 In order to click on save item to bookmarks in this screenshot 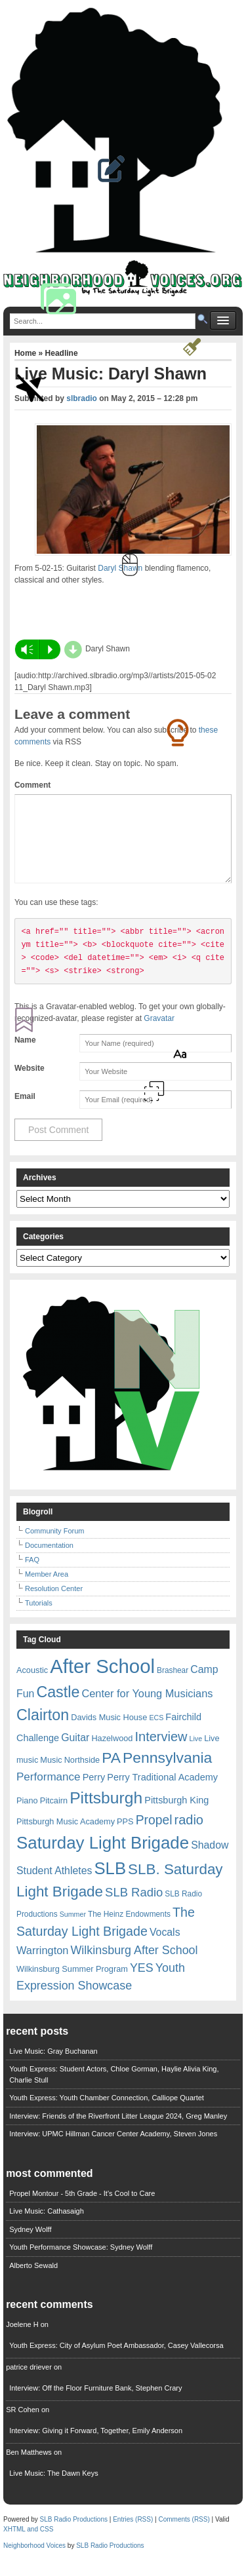, I will do `click(24, 1019)`.